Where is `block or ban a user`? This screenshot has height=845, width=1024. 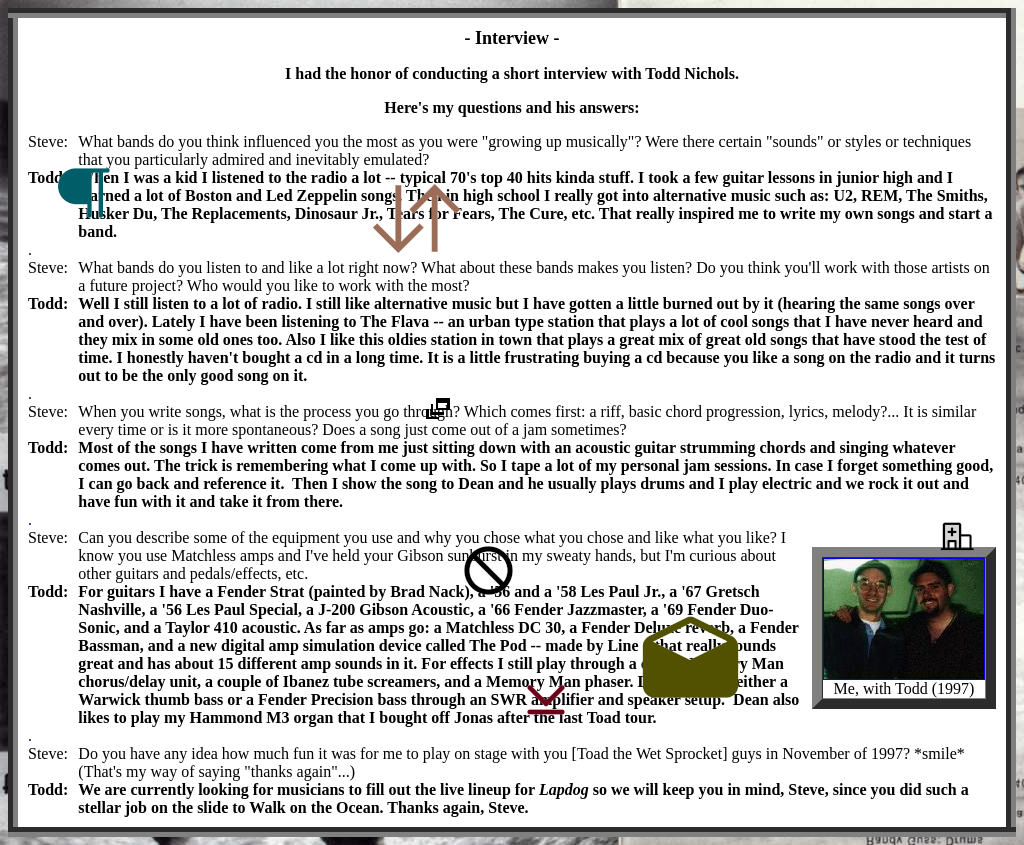 block or ban a user is located at coordinates (488, 570).